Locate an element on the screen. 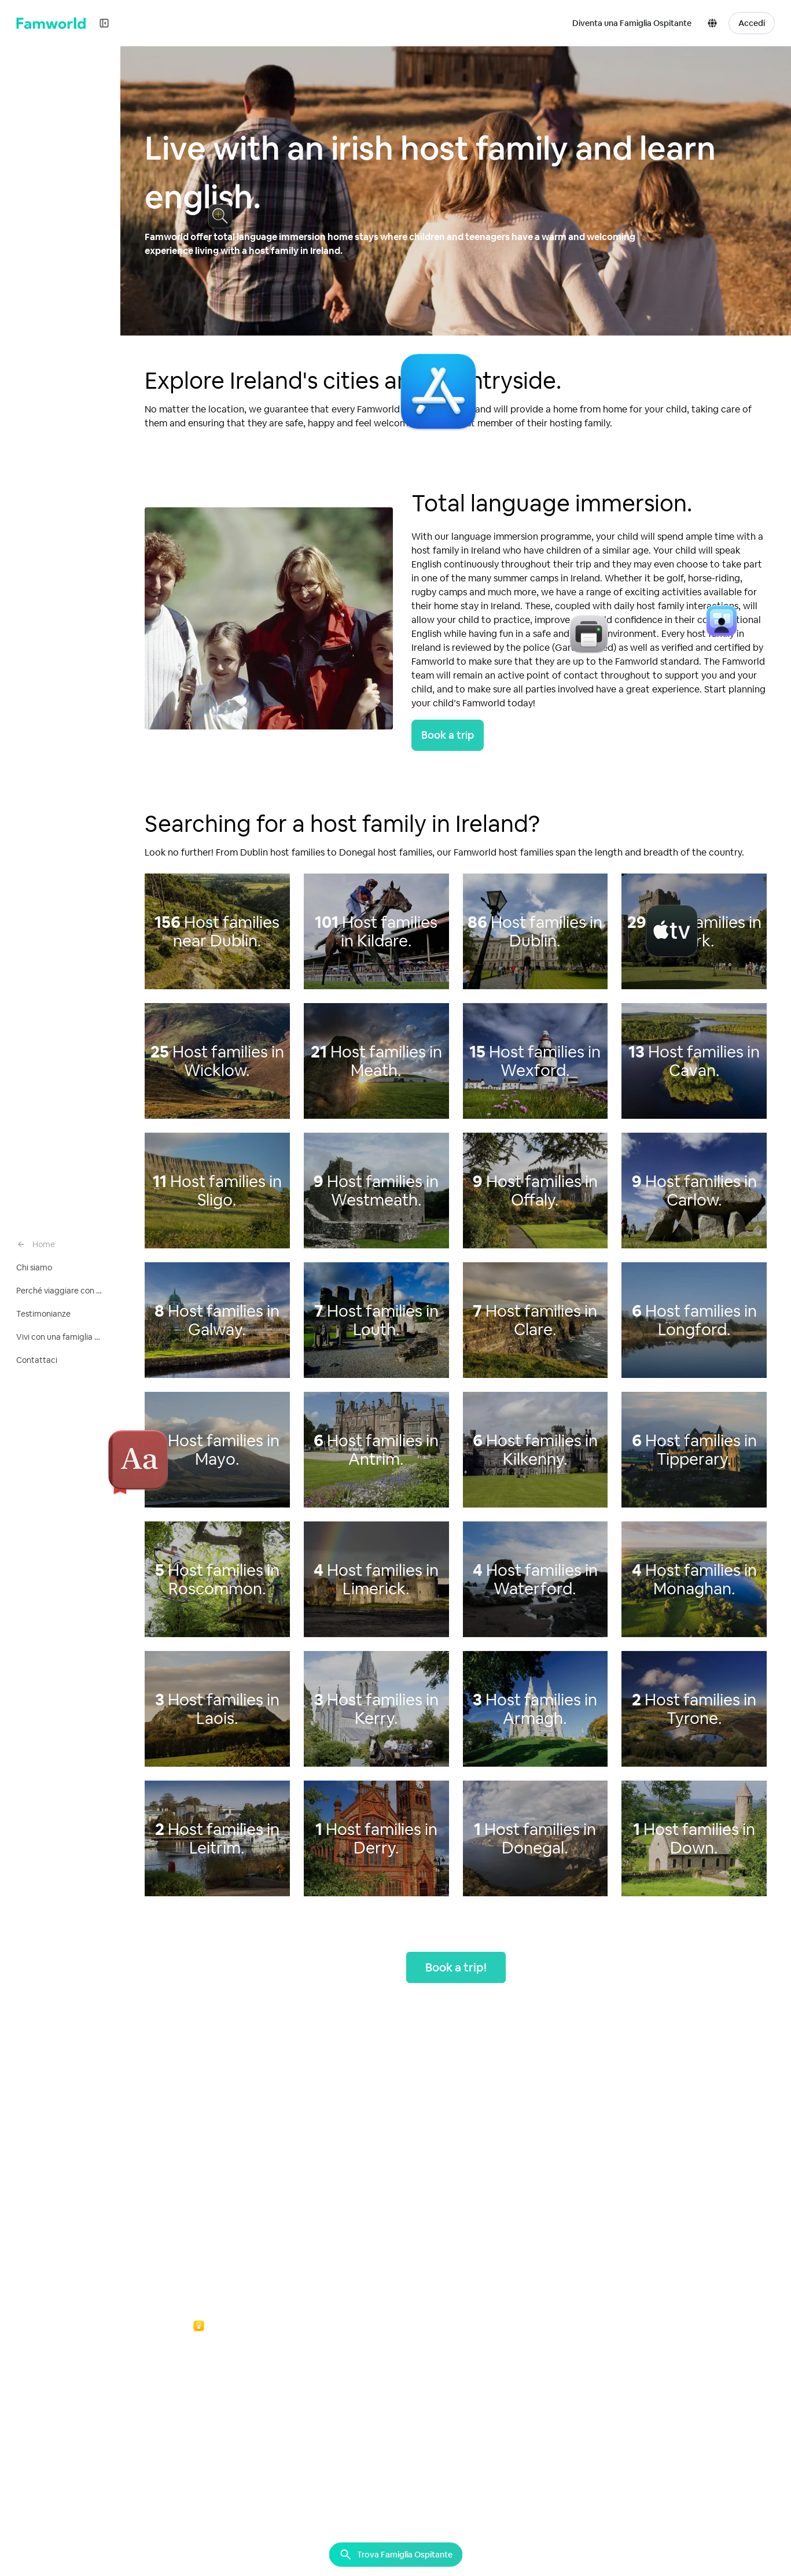 Image resolution: width=791 pixels, height=2576 pixels. open the dictionary app is located at coordinates (138, 1460).